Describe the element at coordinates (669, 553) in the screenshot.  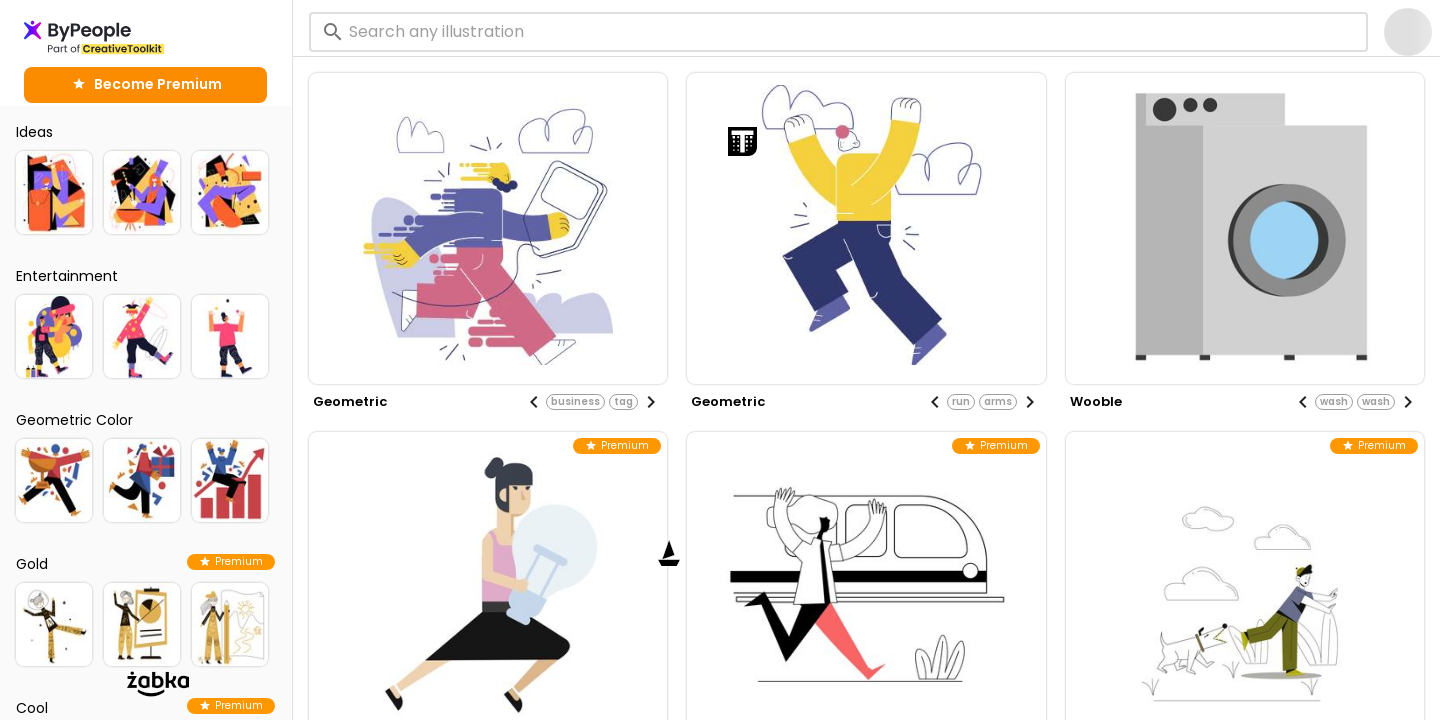
I see `boat brand logo` at that location.